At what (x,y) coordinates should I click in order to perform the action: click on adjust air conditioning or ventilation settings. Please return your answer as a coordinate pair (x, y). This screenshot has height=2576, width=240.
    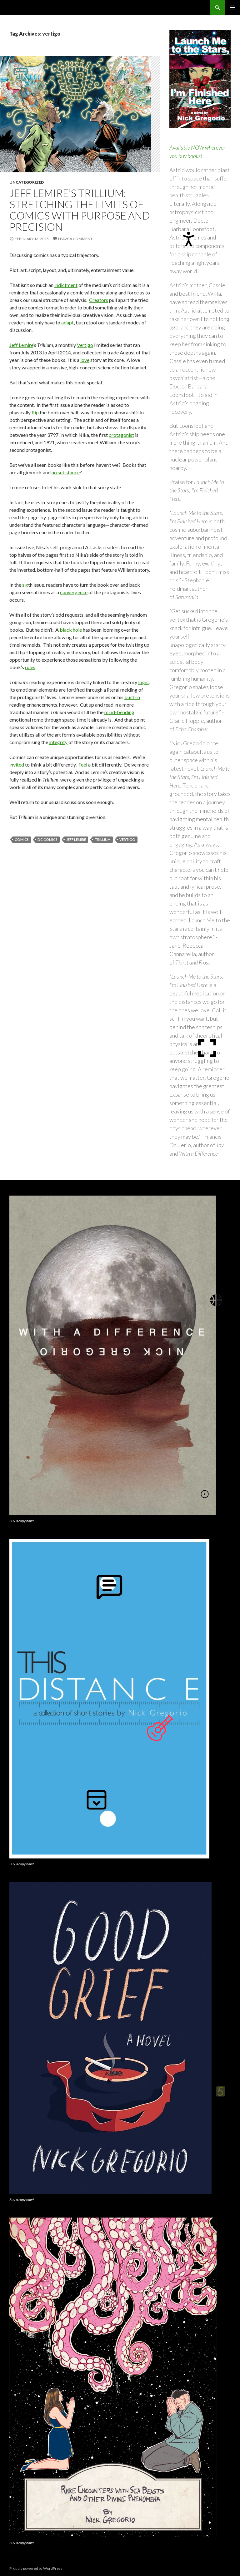
    Looking at the image, I should click on (21, 74).